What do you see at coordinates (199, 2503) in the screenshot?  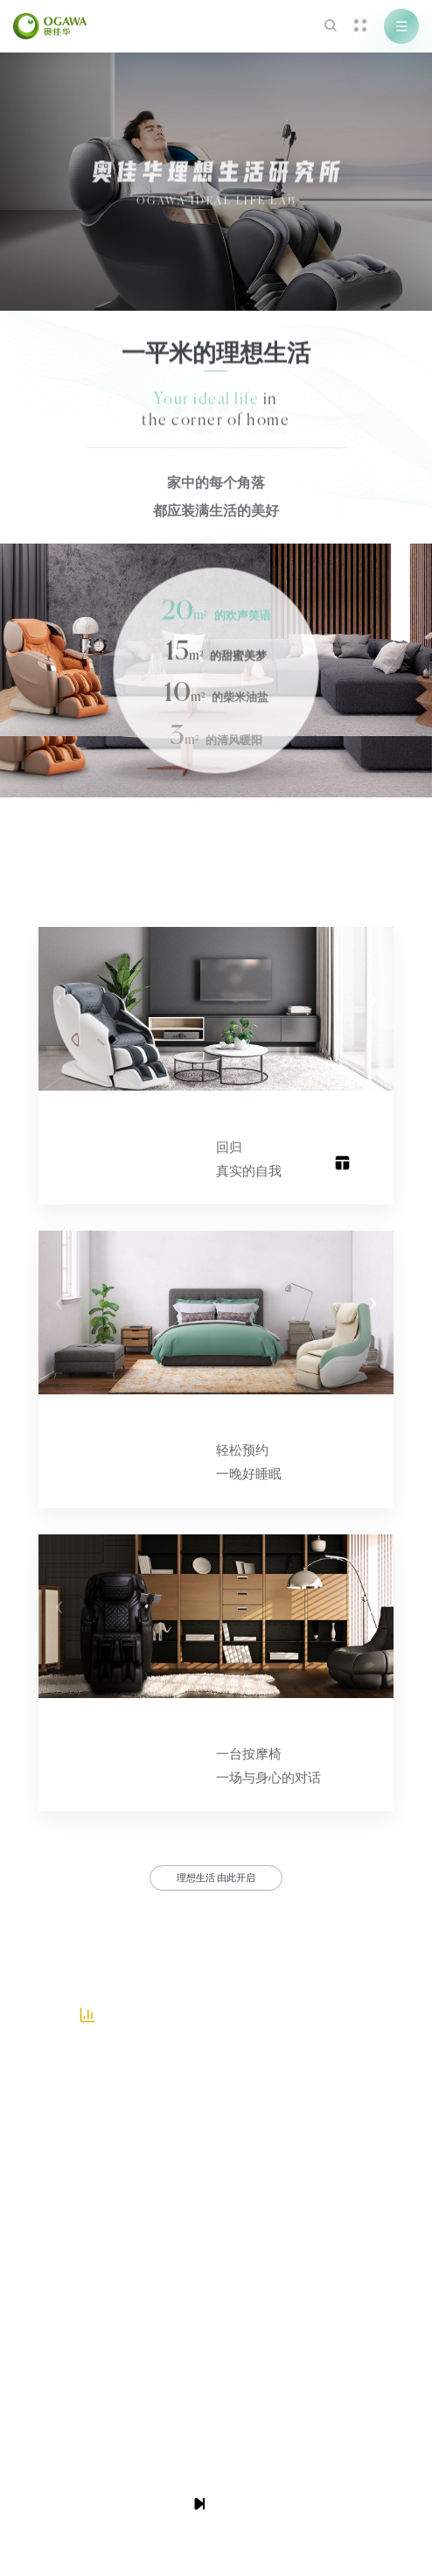 I see `skip to the next track` at bounding box center [199, 2503].